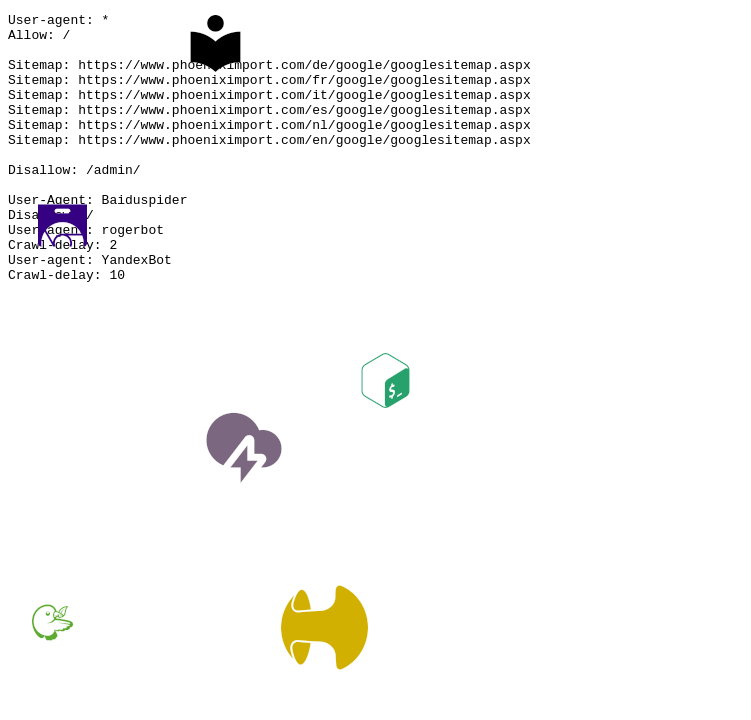 Image resolution: width=751 pixels, height=720 pixels. Describe the element at coordinates (62, 225) in the screenshot. I see `open the Chrome Web Store` at that location.